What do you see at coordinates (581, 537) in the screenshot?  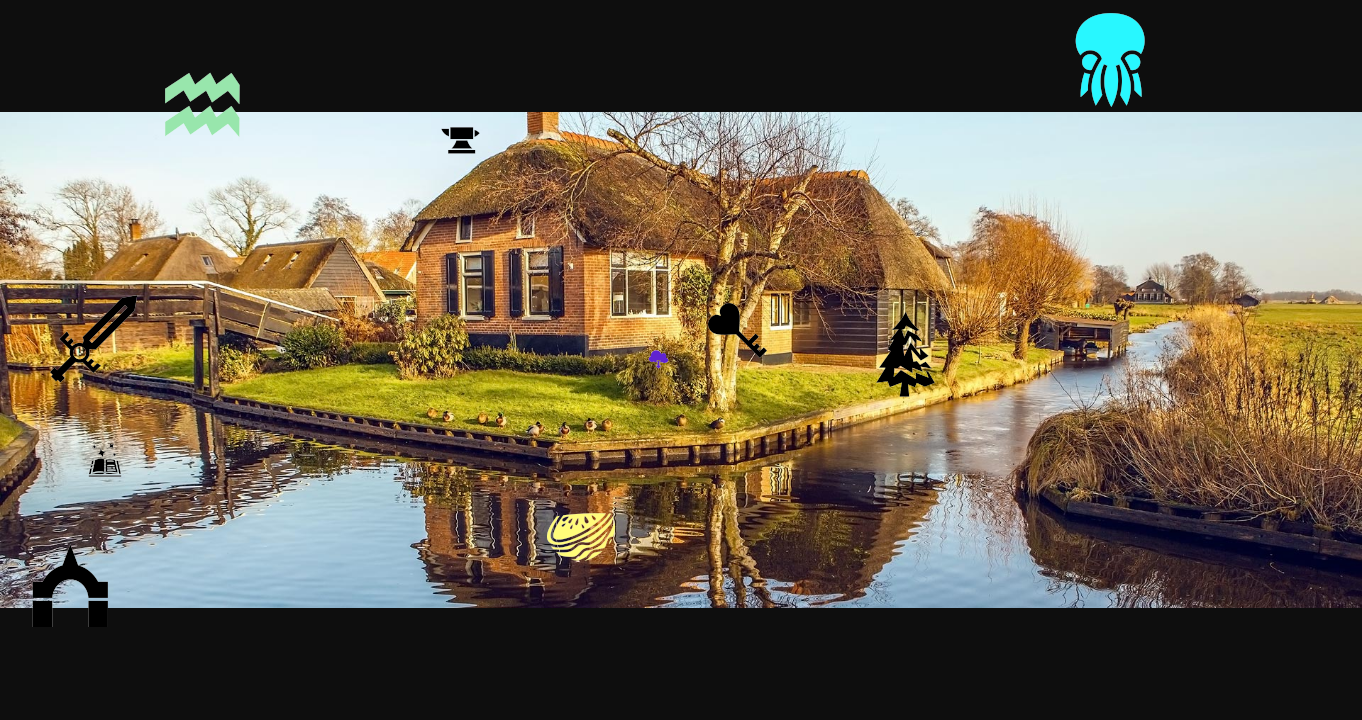 I see `select watermelon flavor or ingredient` at bounding box center [581, 537].